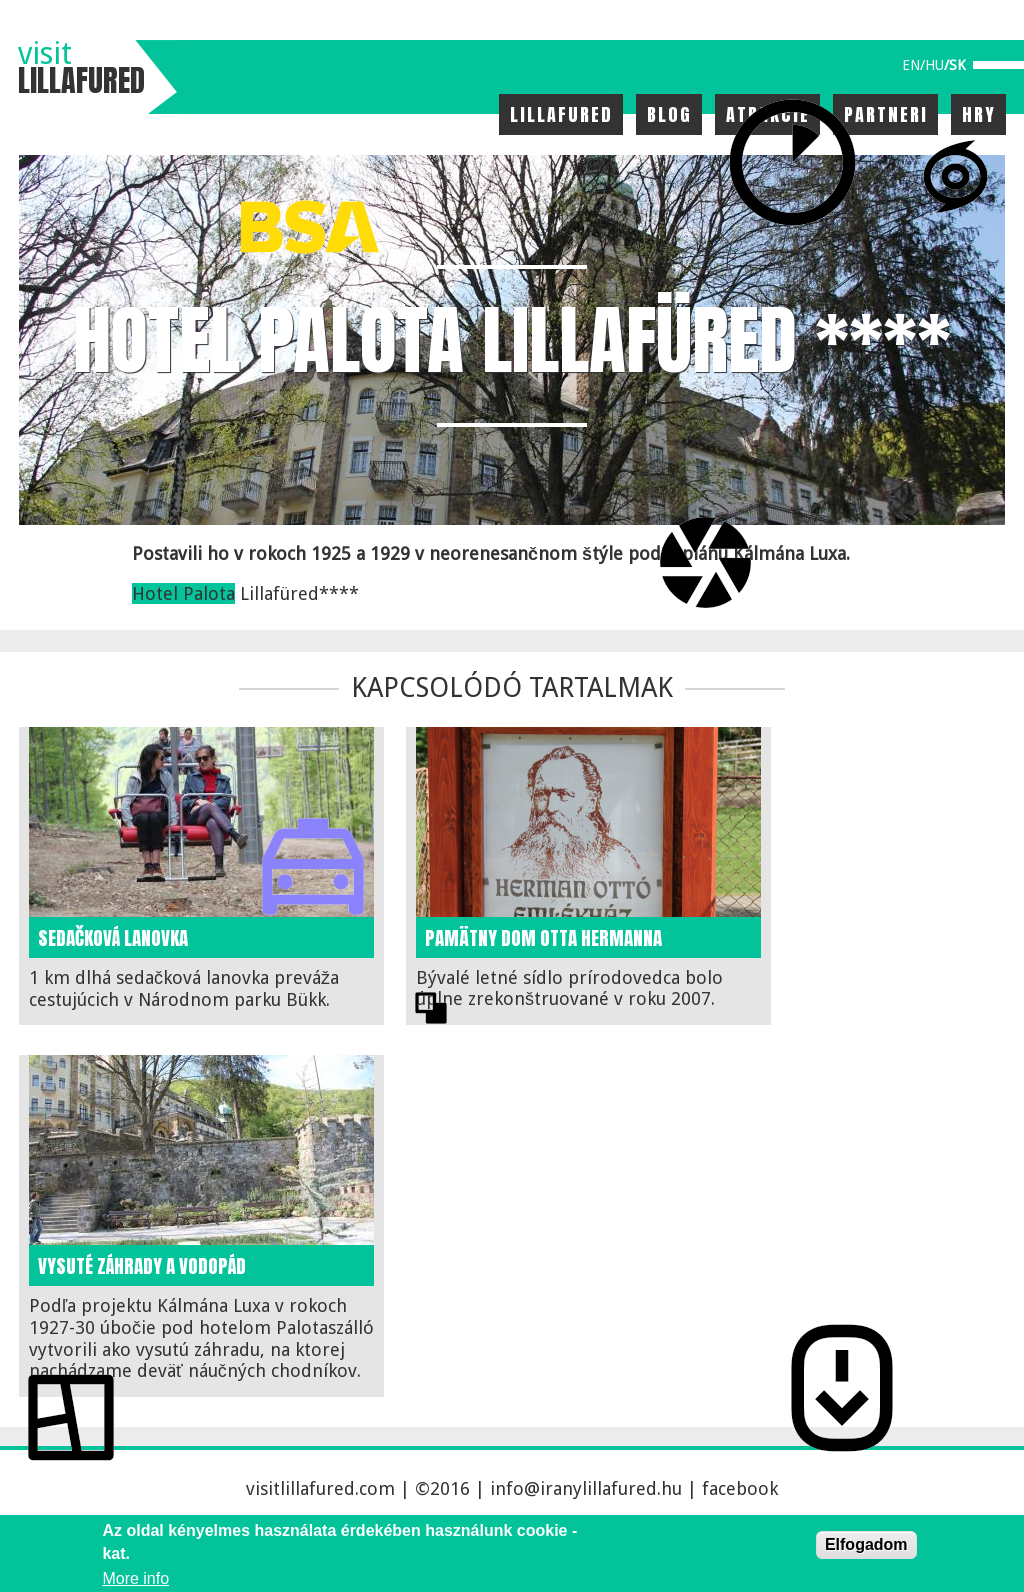  I want to click on buysellads company logo, so click(310, 227).